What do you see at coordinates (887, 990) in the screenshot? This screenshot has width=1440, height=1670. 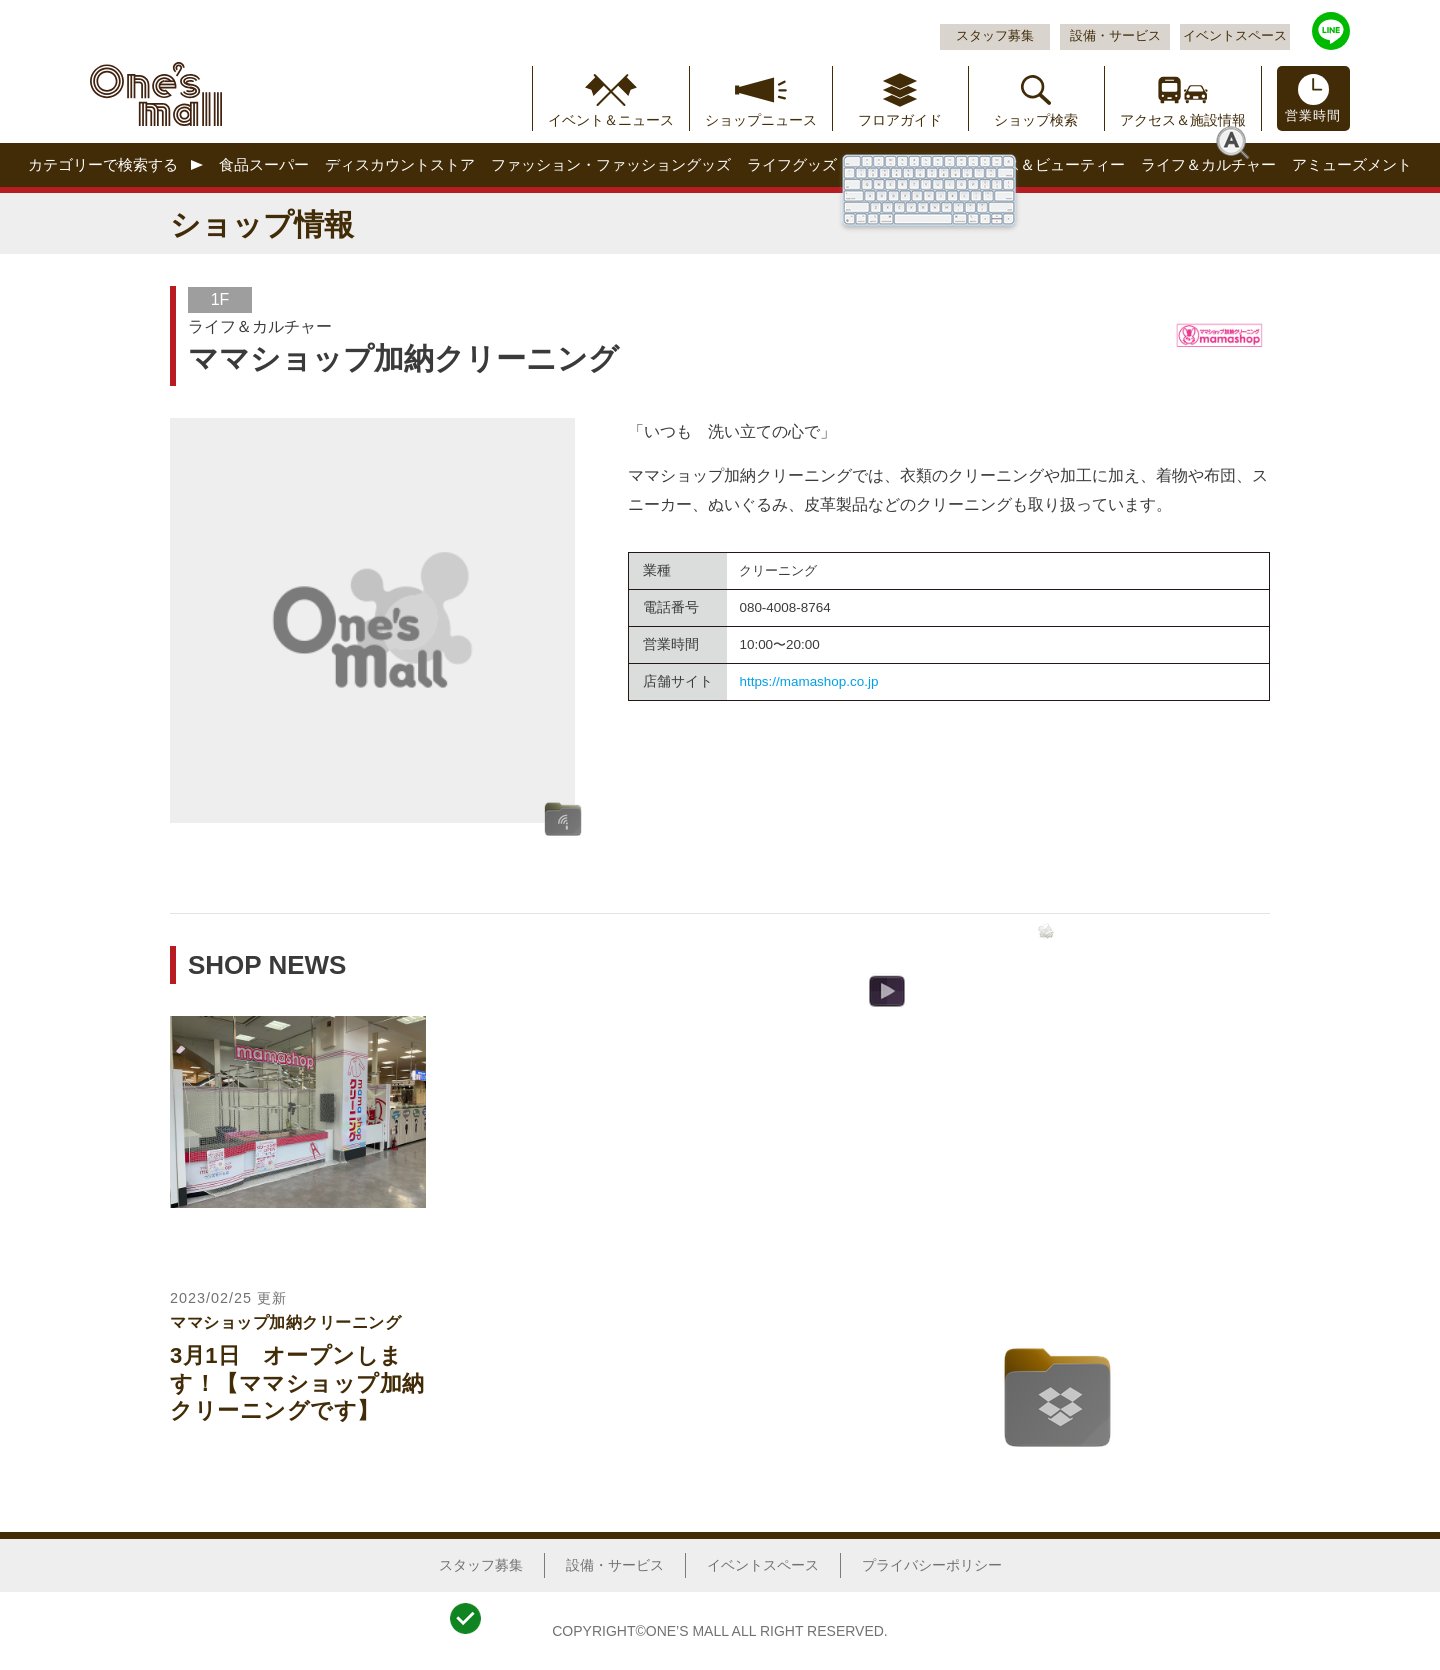 I see `video file type indicator` at bounding box center [887, 990].